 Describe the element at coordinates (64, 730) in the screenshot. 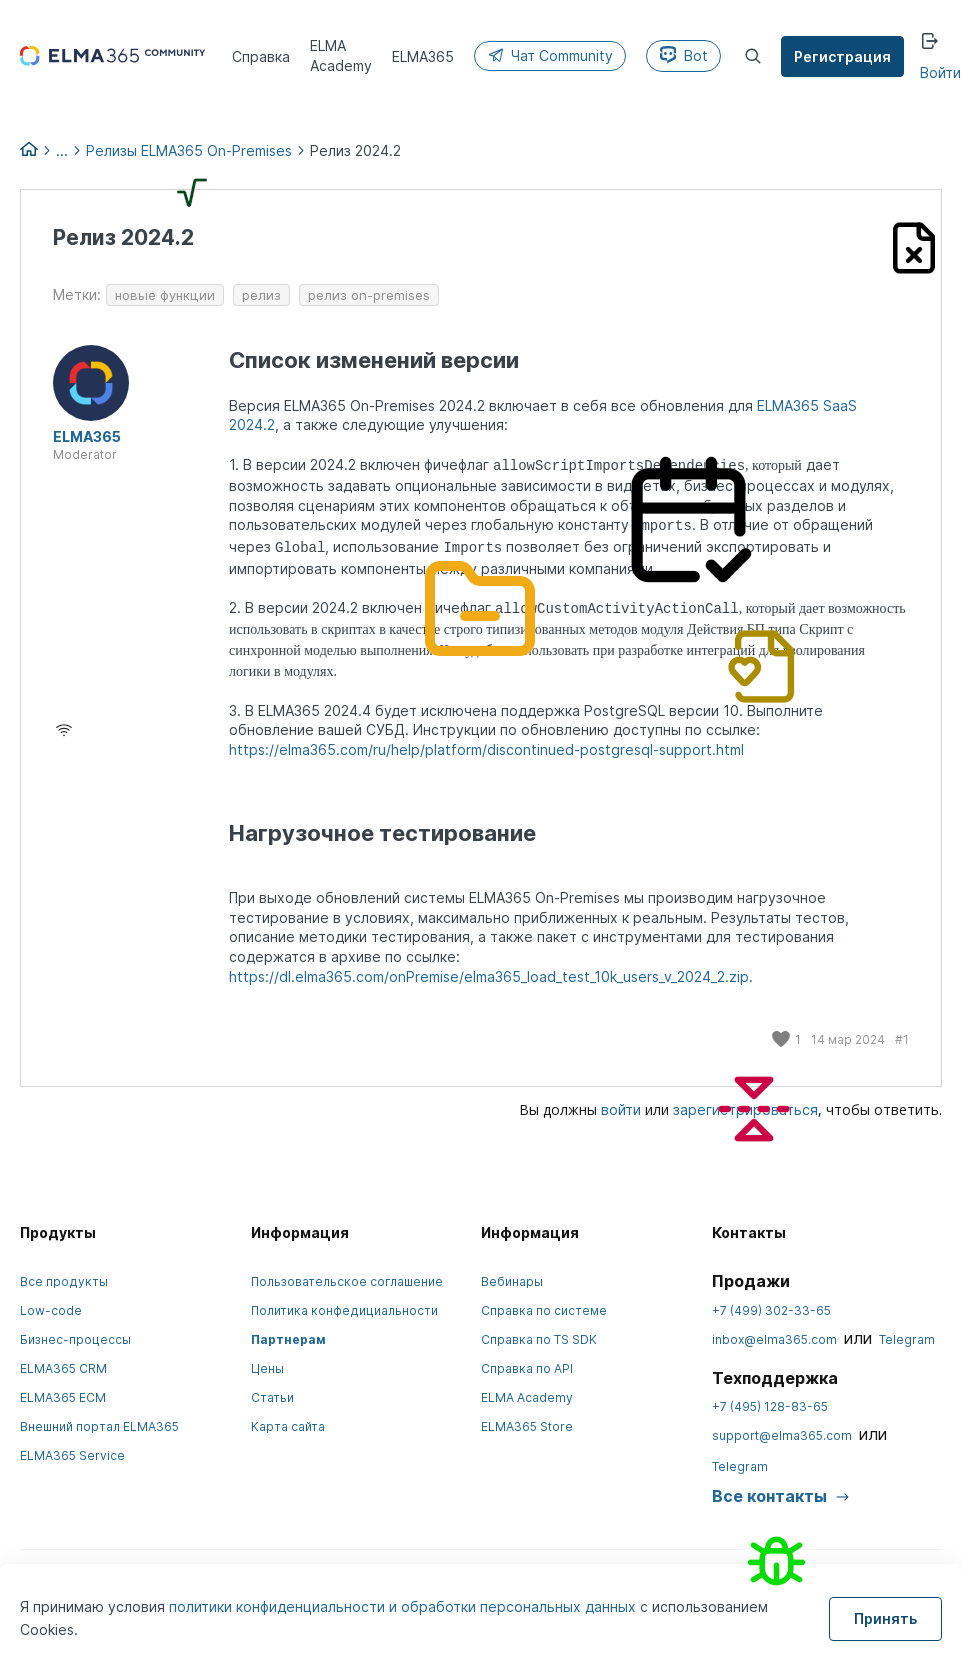

I see `indicates strong wifi connection` at that location.